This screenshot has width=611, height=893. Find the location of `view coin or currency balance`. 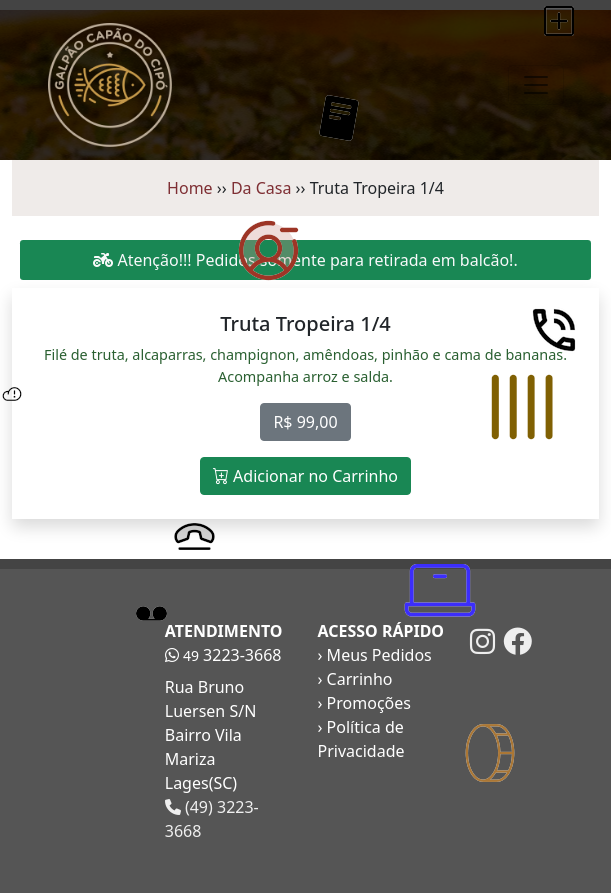

view coin or currency balance is located at coordinates (490, 753).